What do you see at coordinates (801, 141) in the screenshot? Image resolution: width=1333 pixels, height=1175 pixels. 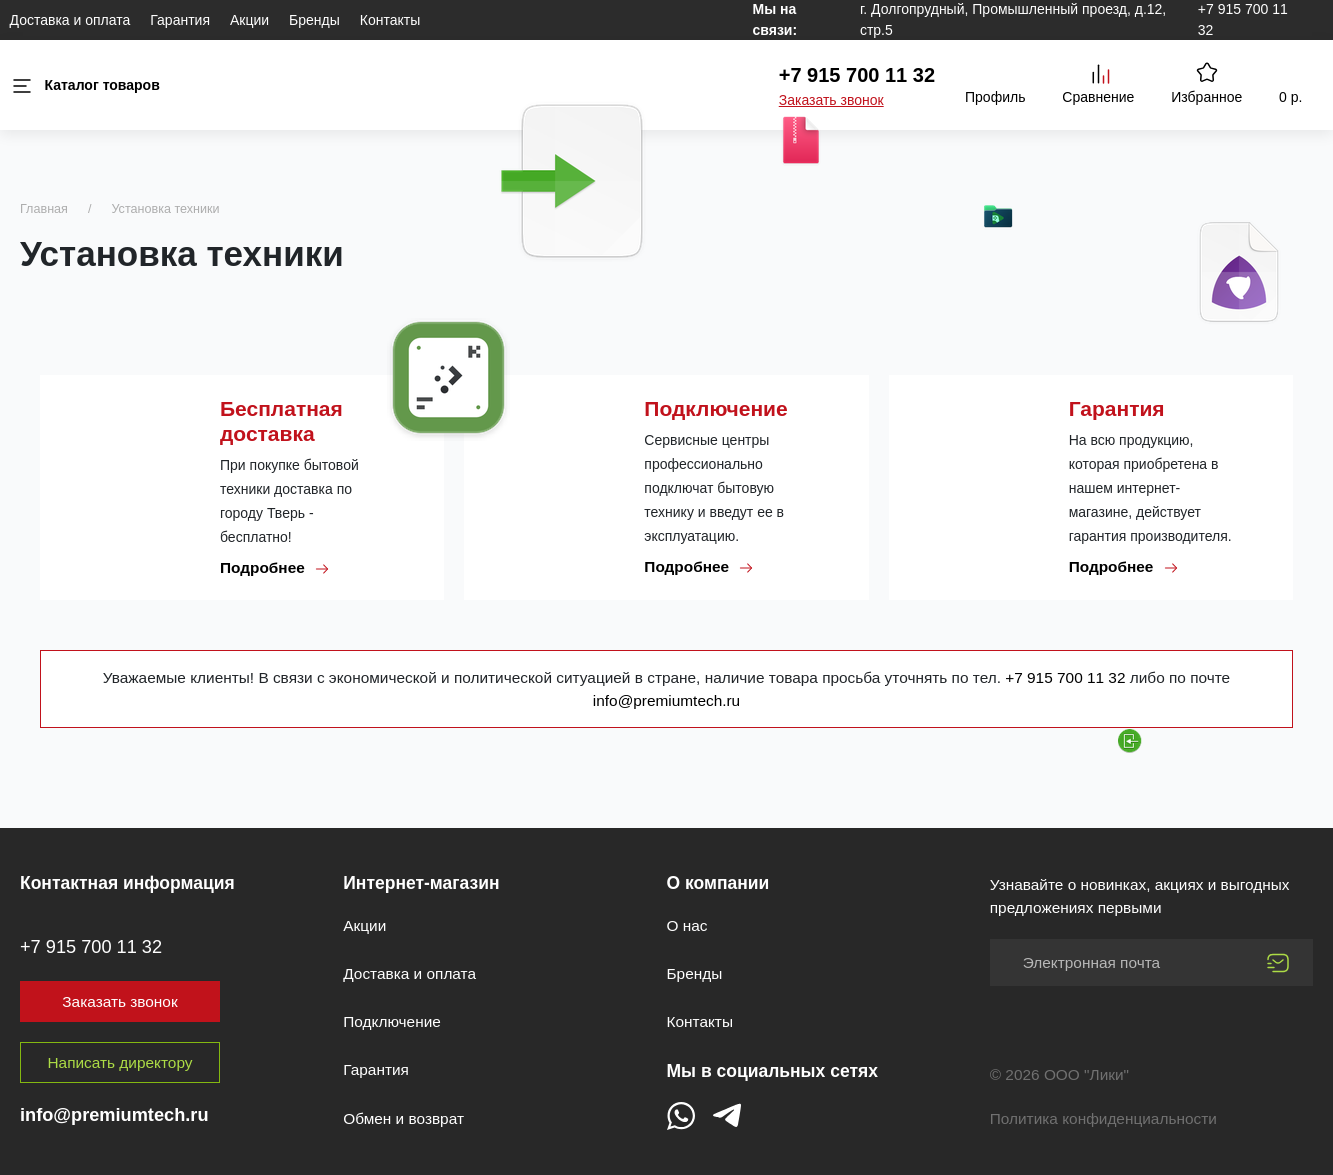 I see `a compressed postscript file` at bounding box center [801, 141].